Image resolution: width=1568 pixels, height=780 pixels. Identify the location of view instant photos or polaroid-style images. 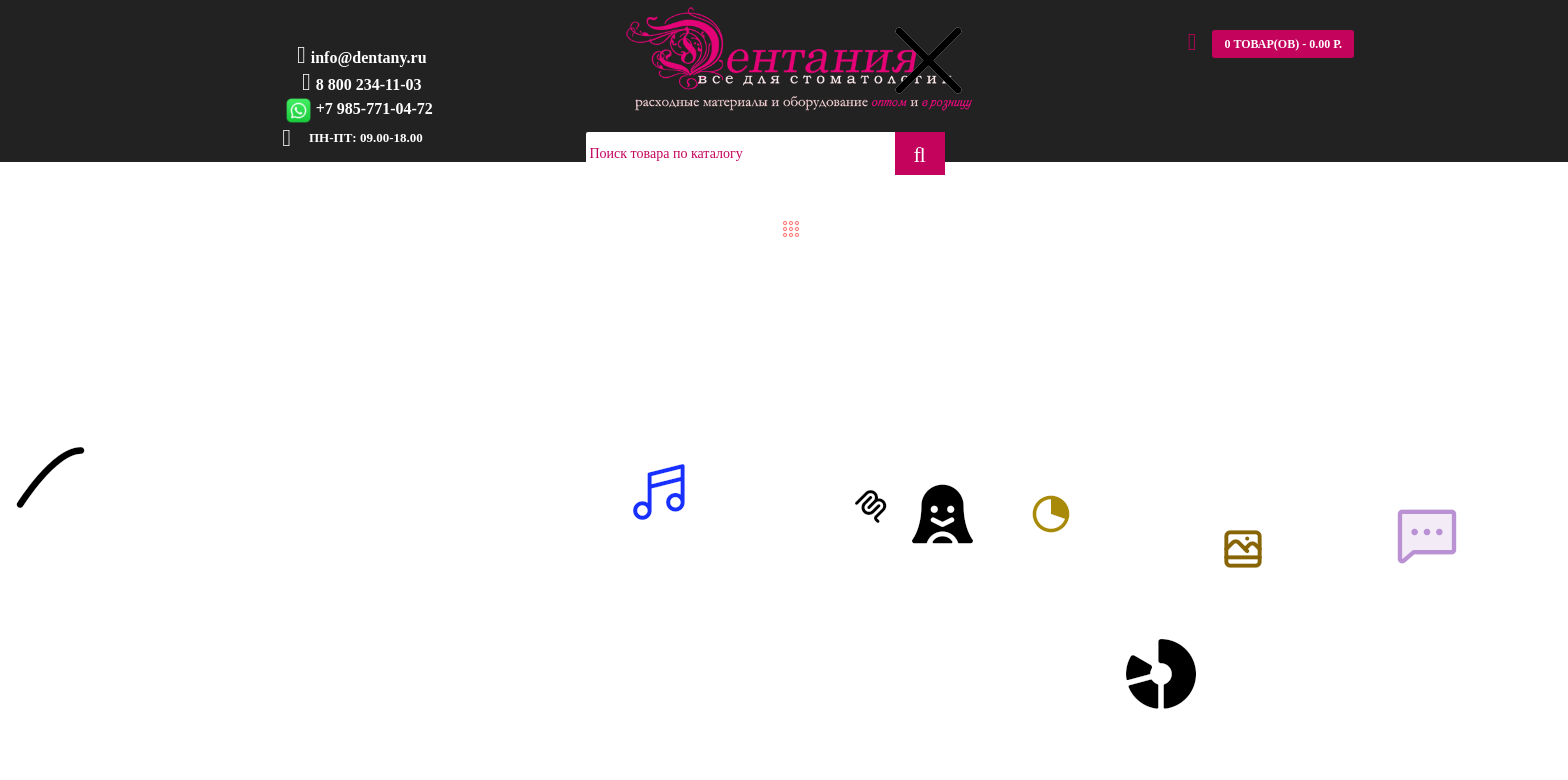
(1243, 549).